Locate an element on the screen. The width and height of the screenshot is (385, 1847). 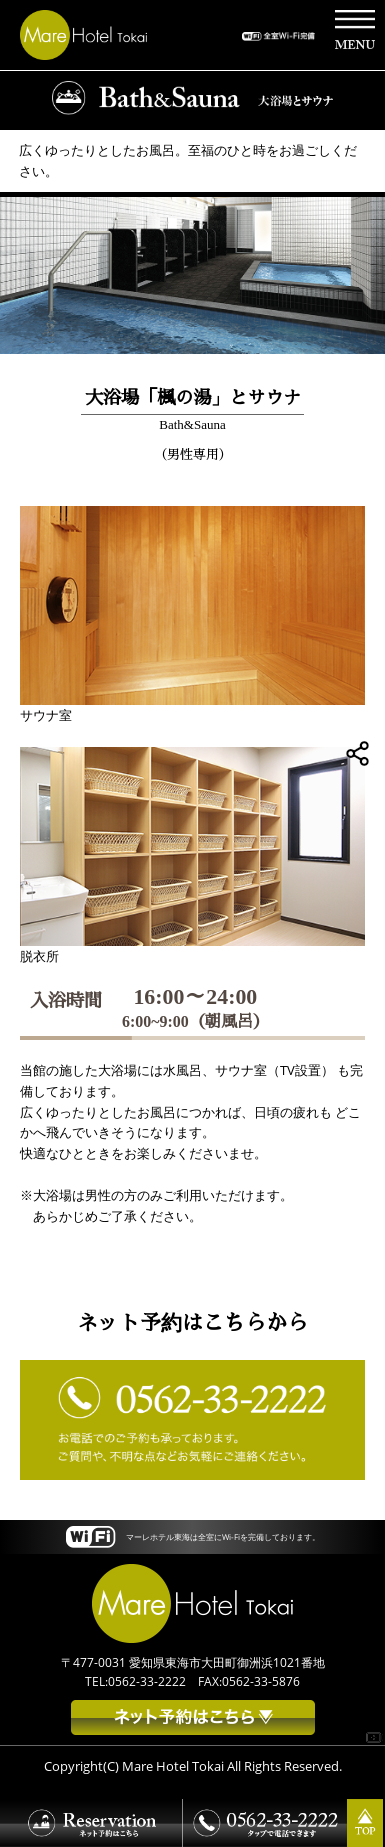
share content with others is located at coordinates (357, 753).